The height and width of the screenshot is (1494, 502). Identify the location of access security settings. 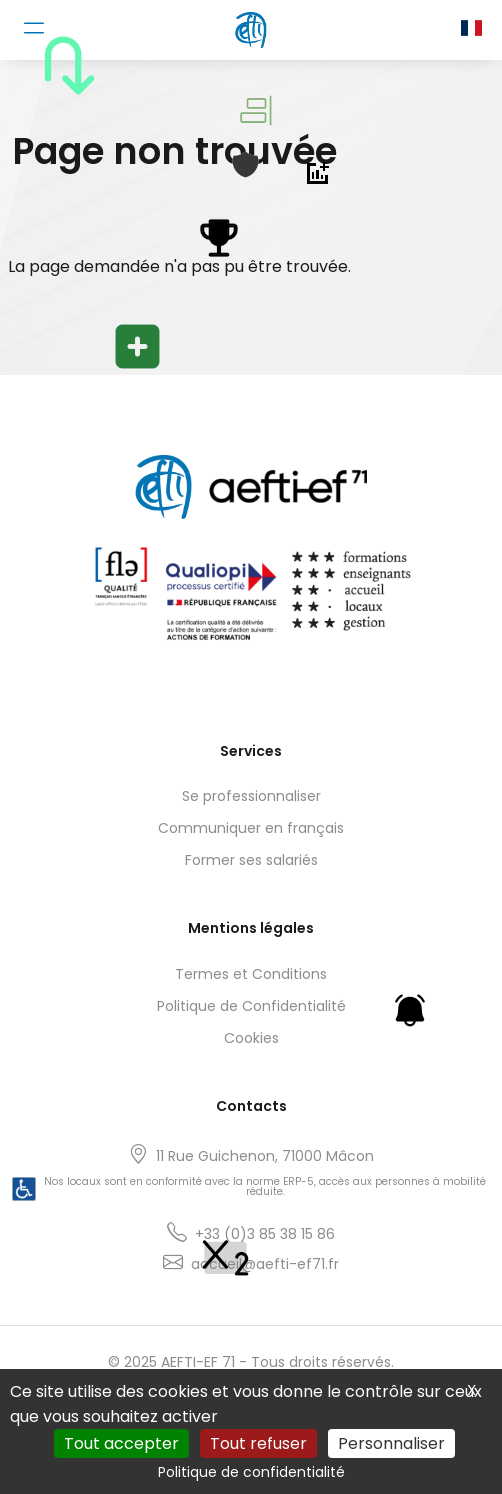
(245, 164).